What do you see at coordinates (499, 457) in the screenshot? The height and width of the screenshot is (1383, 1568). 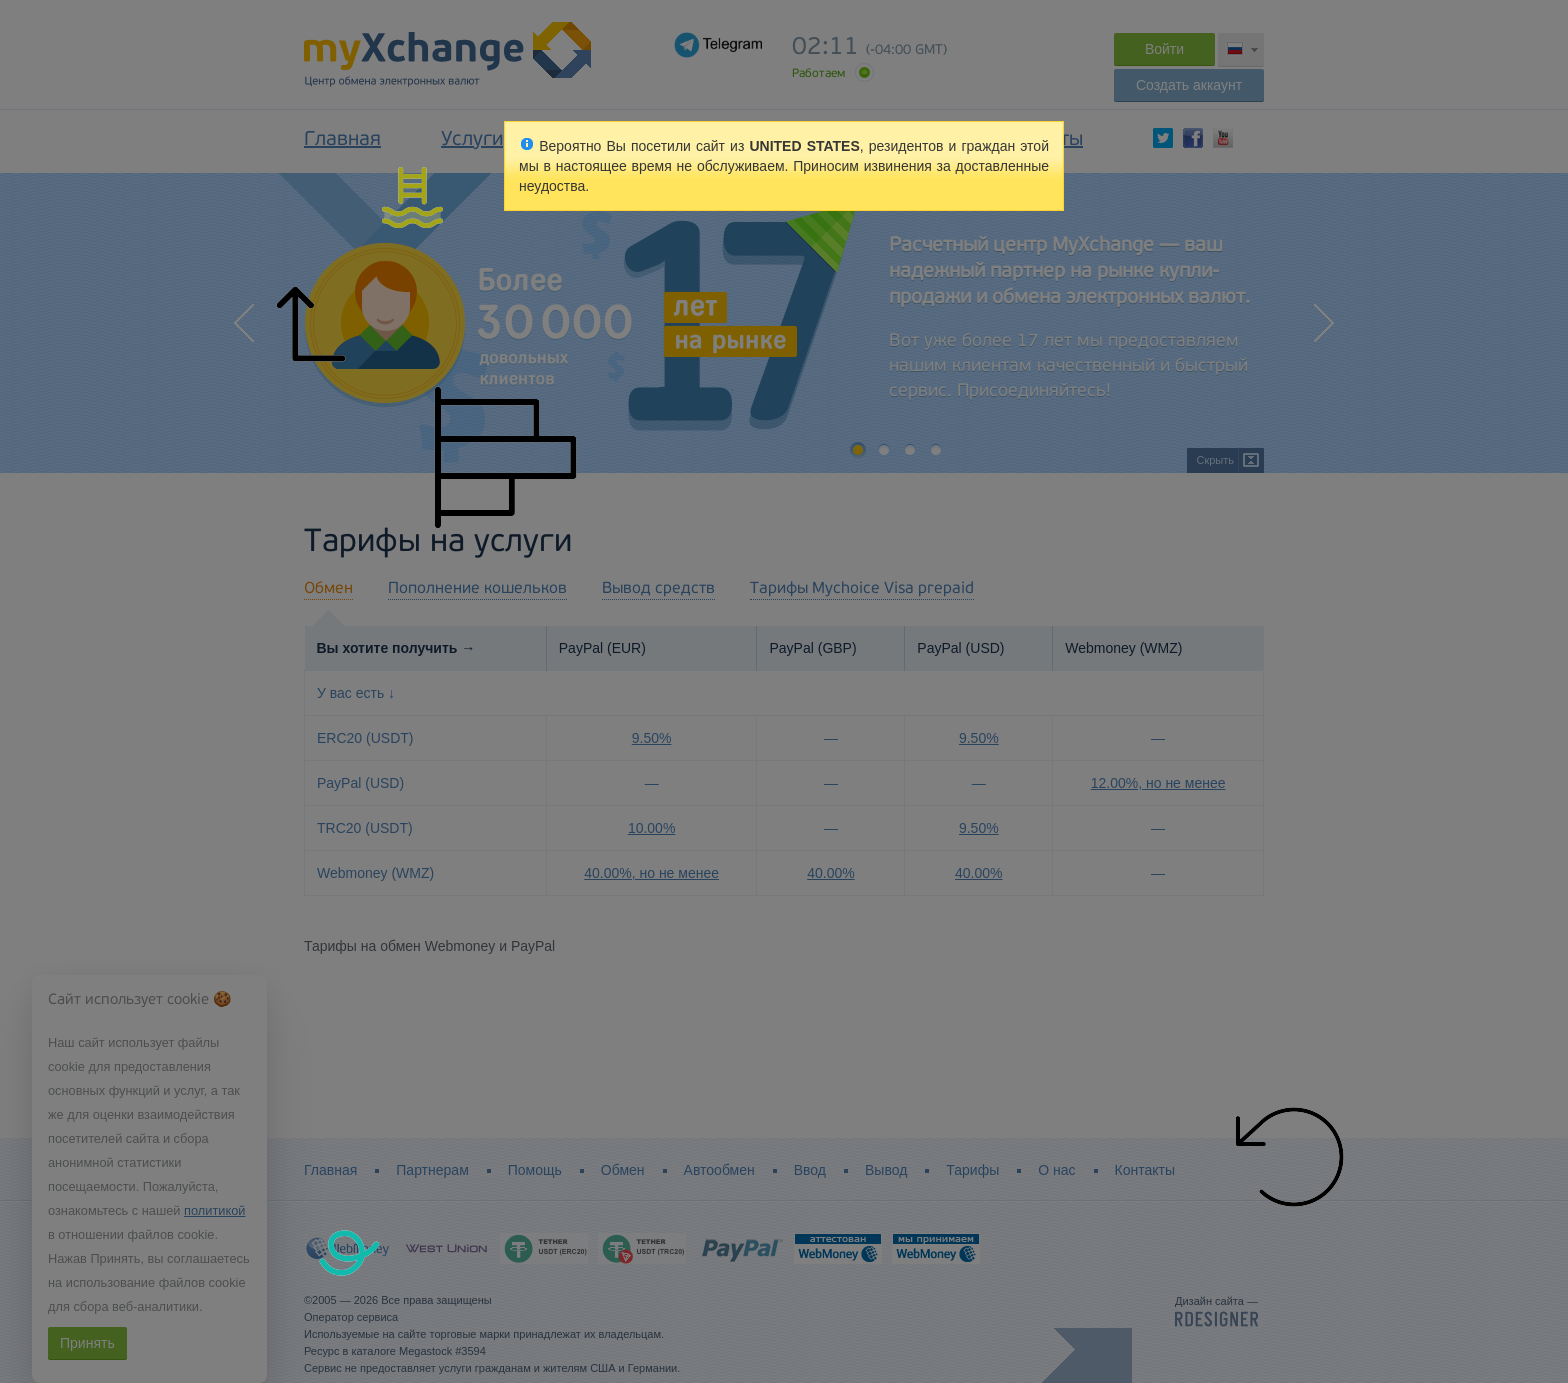 I see `view horizontal bar chart data` at bounding box center [499, 457].